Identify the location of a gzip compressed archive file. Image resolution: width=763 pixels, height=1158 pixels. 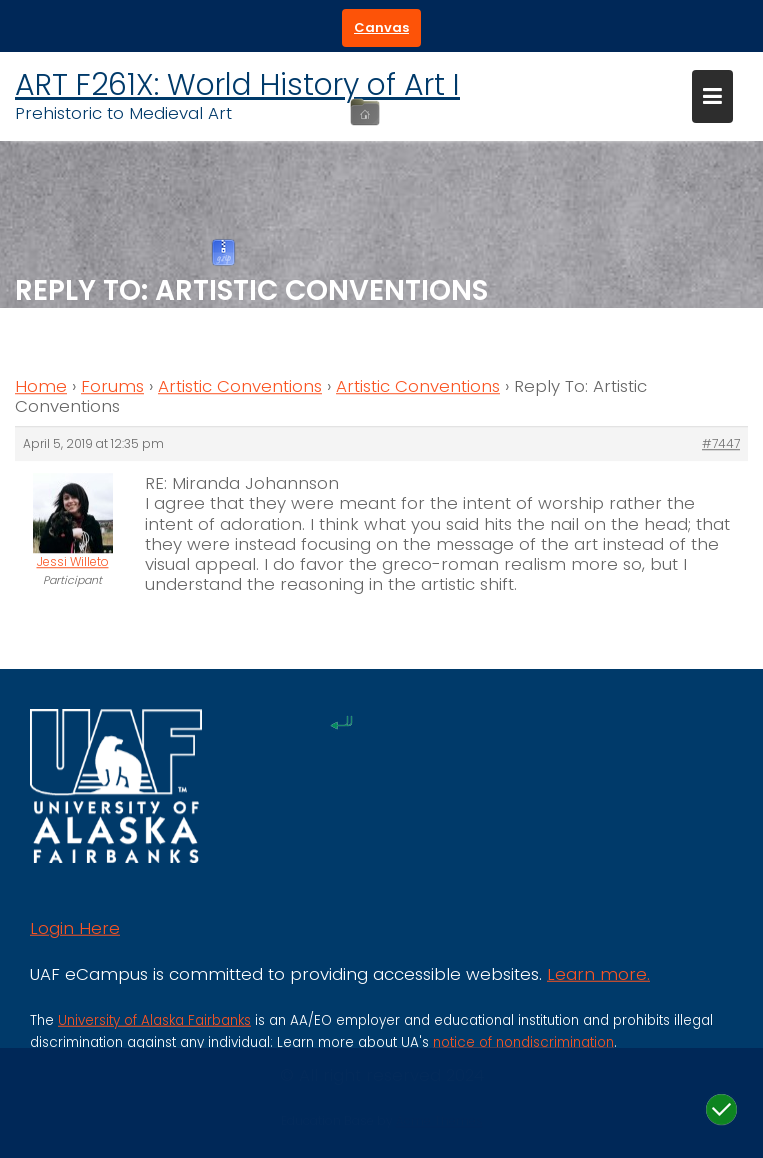
(223, 252).